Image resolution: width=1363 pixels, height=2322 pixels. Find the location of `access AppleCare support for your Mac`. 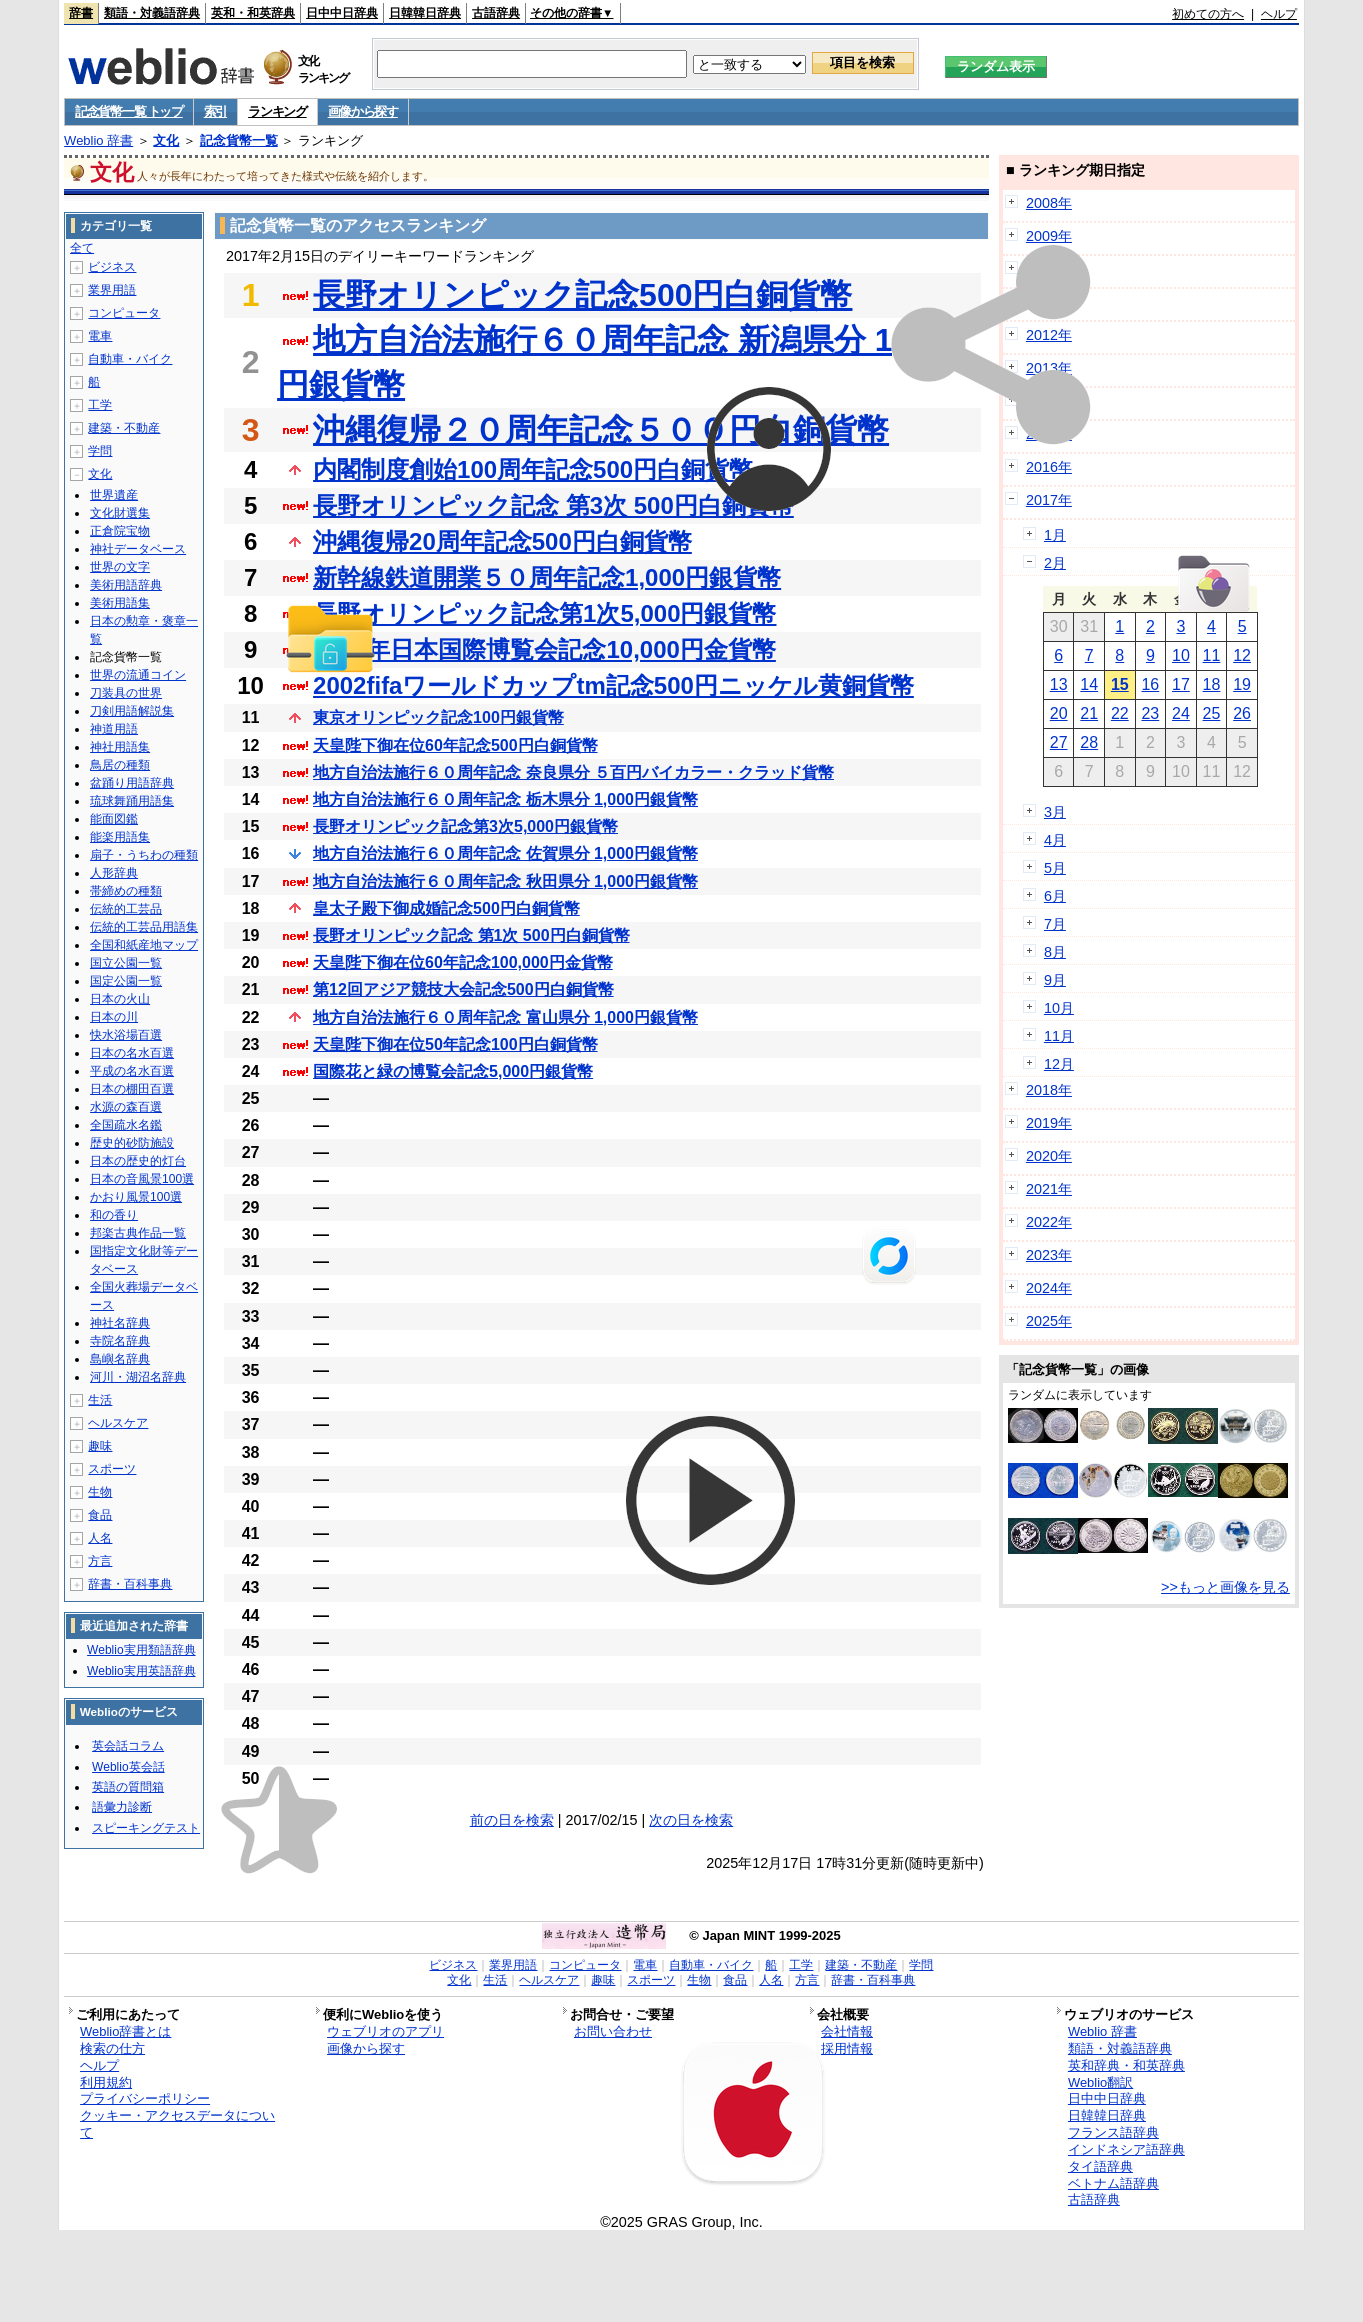

access AppleCare support for your Mac is located at coordinates (753, 2112).